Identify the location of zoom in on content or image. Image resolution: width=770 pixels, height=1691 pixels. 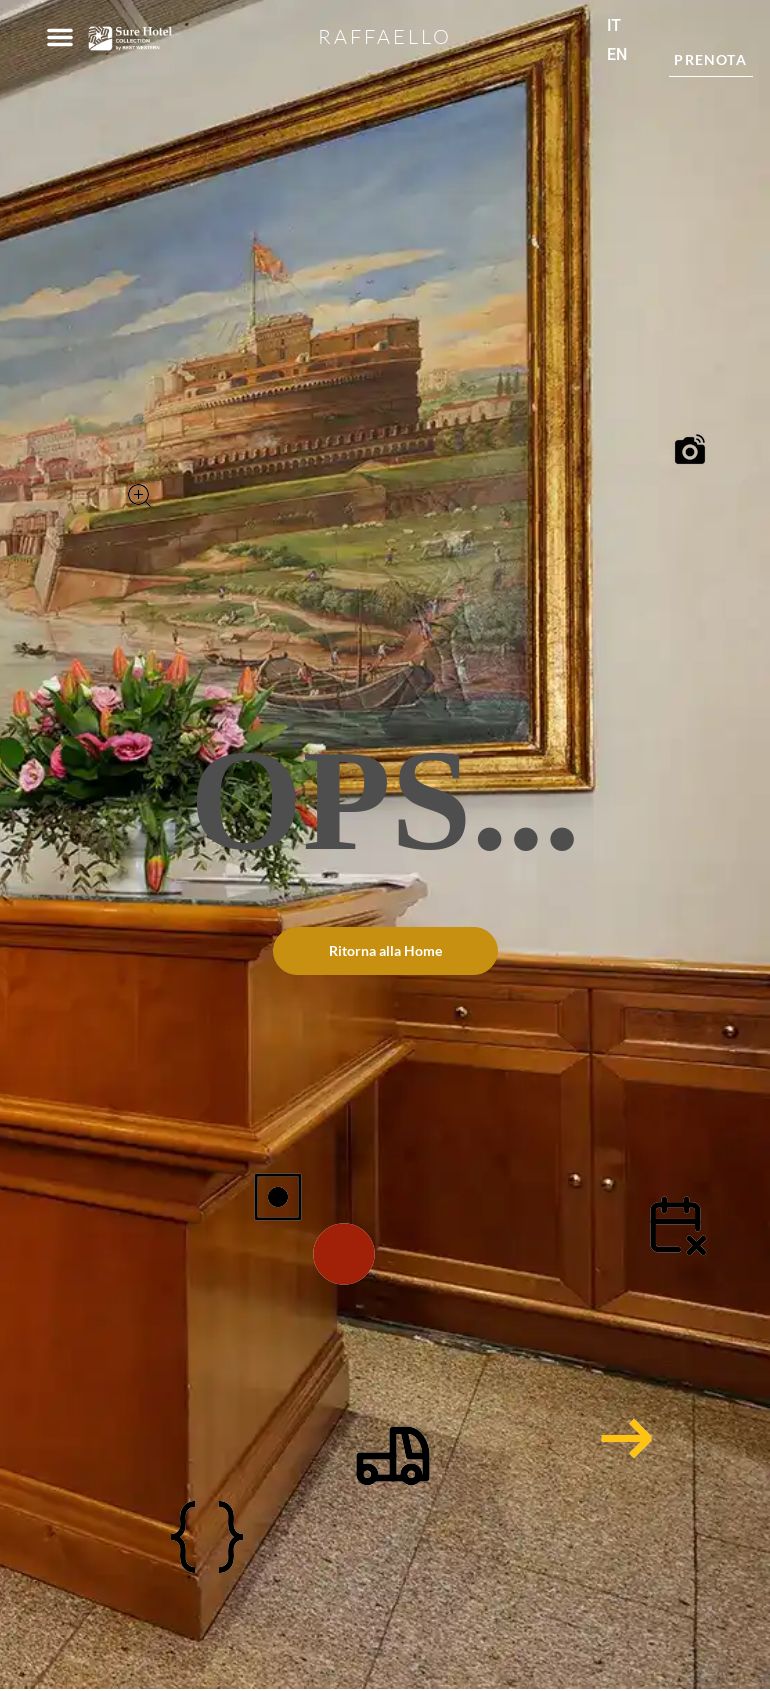
(140, 496).